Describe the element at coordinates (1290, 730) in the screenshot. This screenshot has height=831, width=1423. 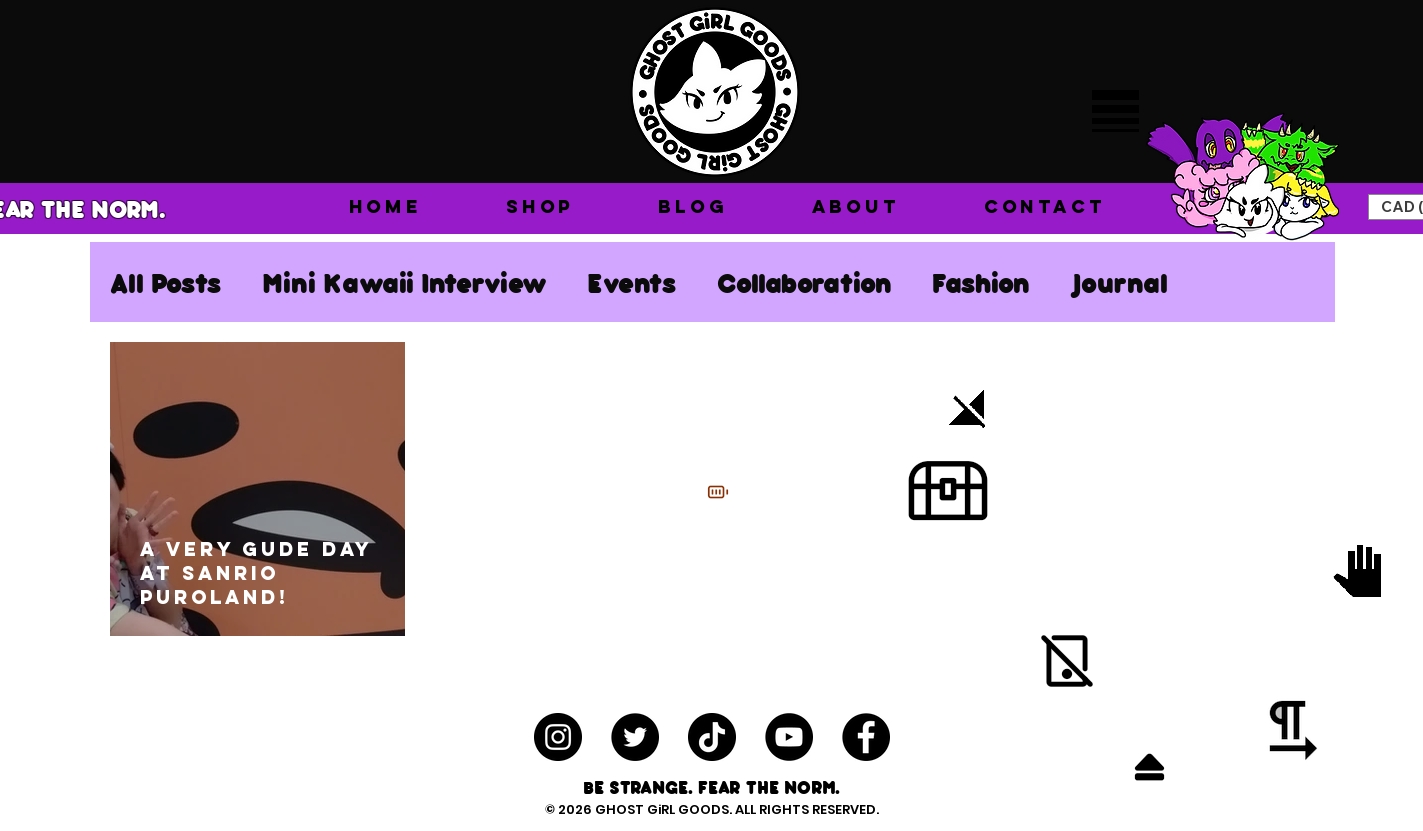
I see `set text direction to left-to-right` at that location.